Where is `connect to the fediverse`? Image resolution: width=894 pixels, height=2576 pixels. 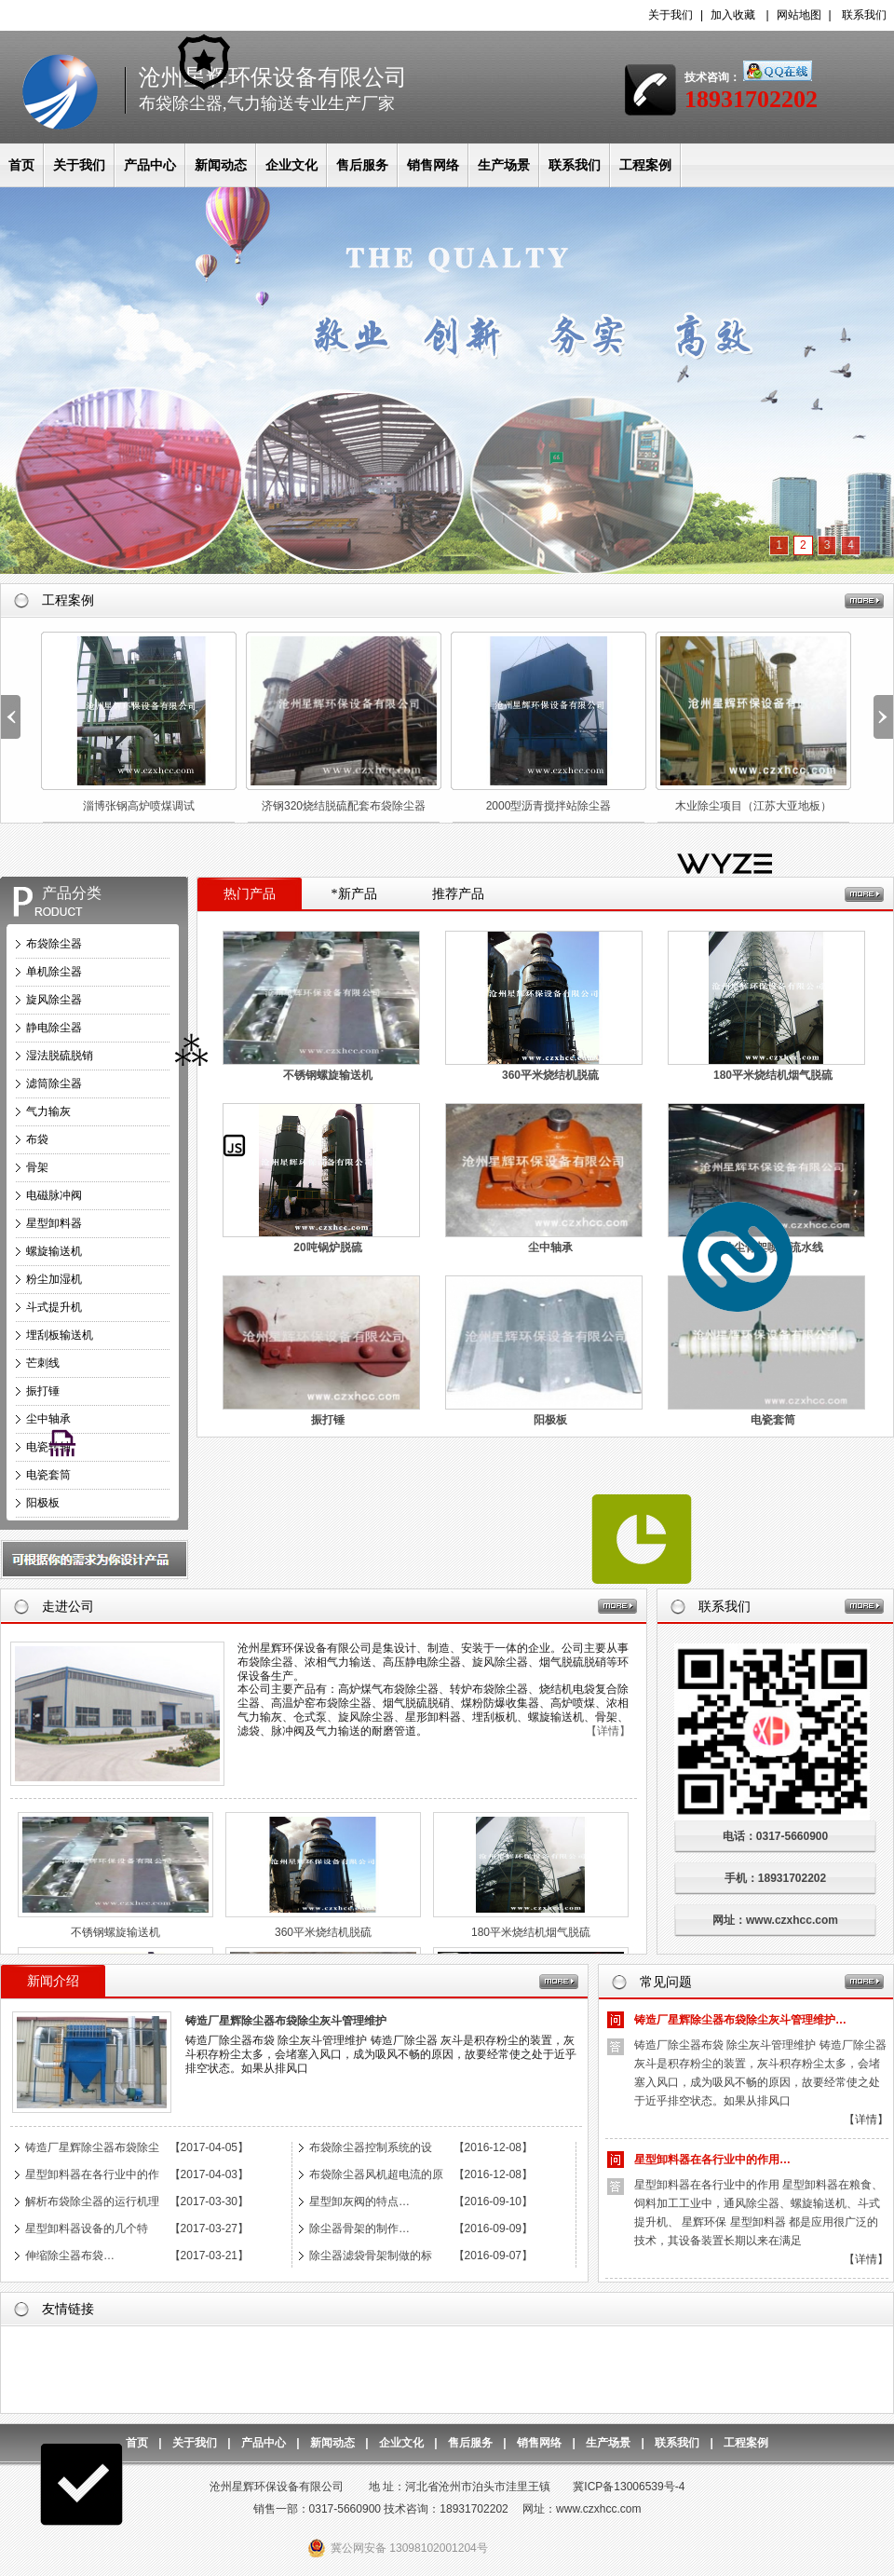
connect to the fediverse is located at coordinates (191, 1050).